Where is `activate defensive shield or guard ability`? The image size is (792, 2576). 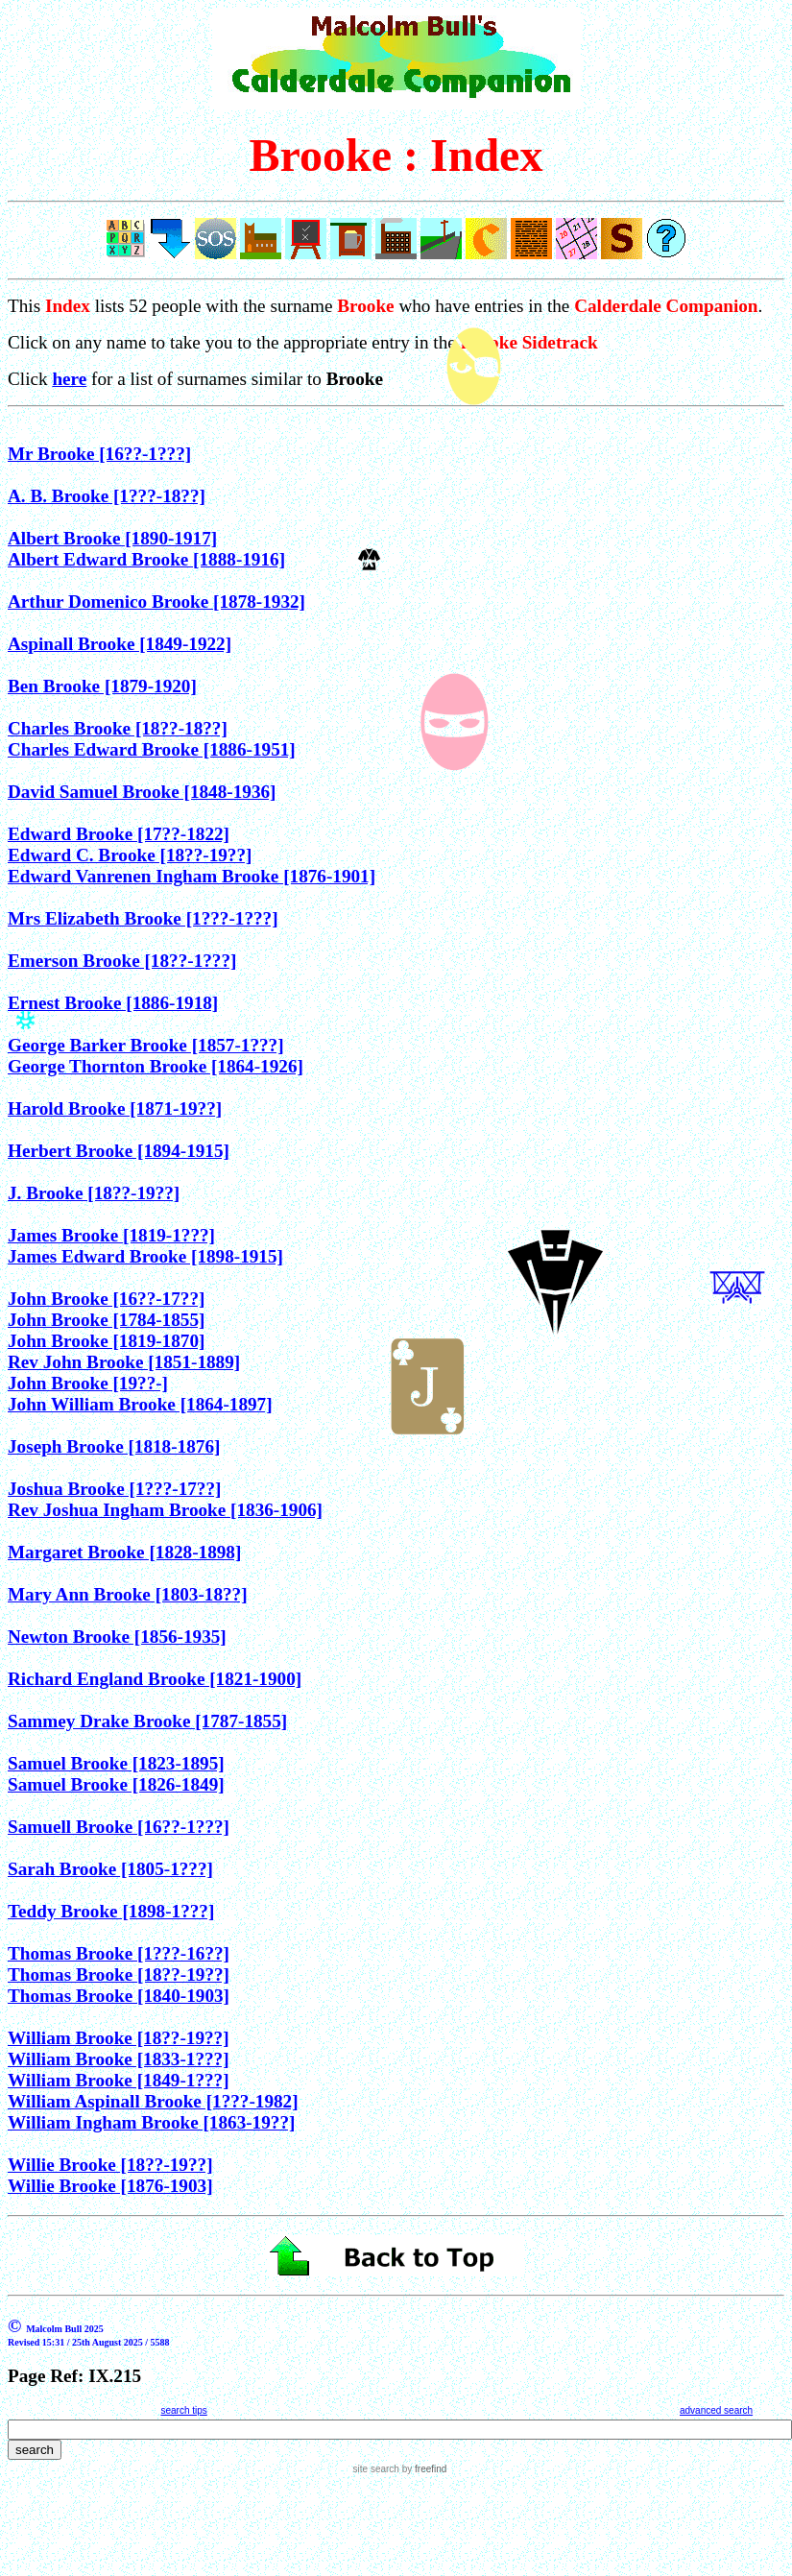 activate defensive shield or guard ability is located at coordinates (555, 1282).